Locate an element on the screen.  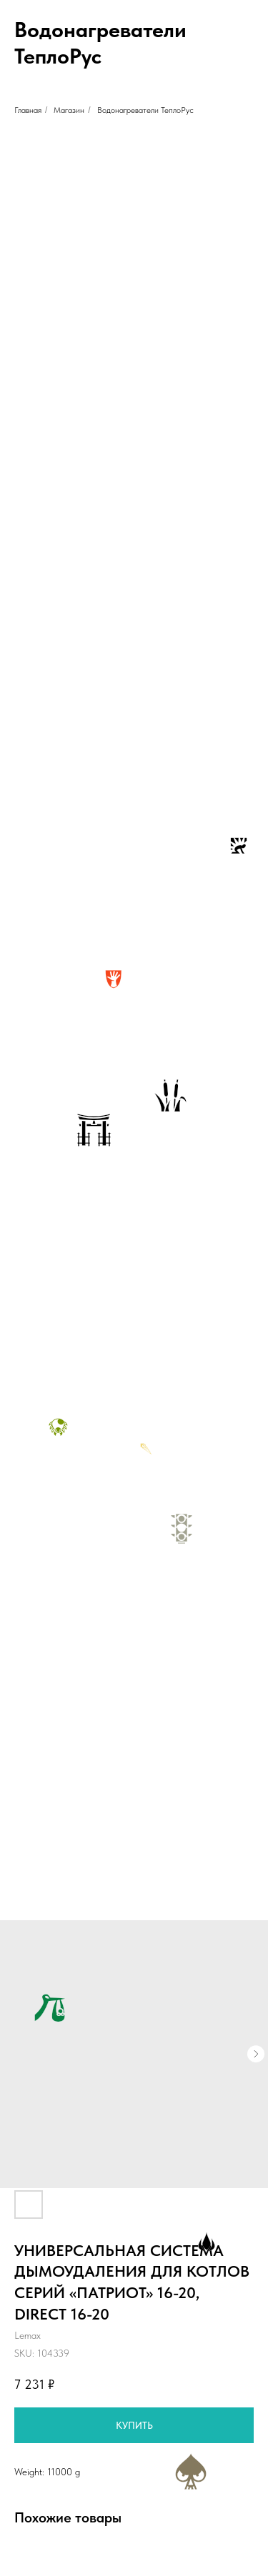
indicates death or game over in a card game is located at coordinates (191, 2471).